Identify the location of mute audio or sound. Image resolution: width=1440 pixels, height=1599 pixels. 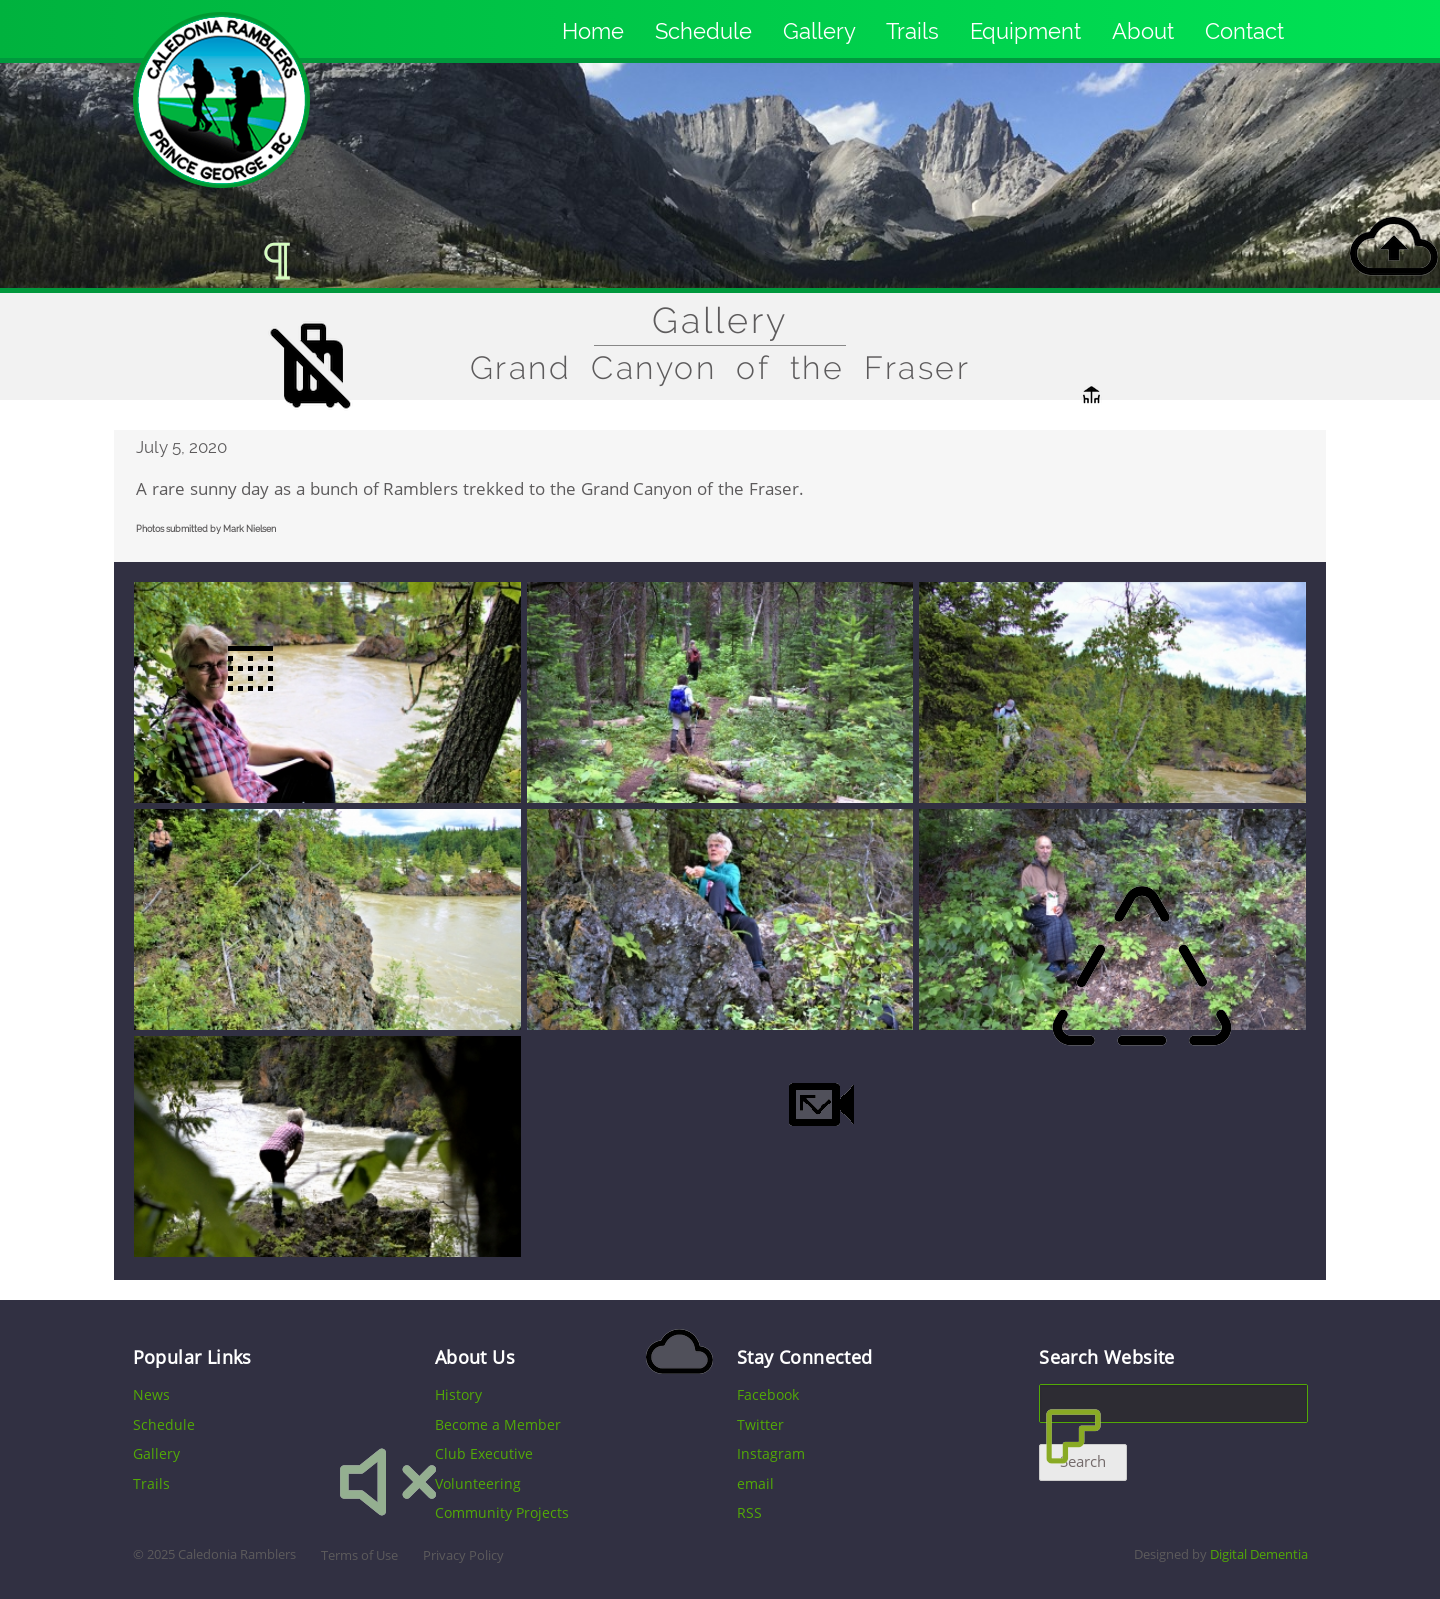
(386, 1482).